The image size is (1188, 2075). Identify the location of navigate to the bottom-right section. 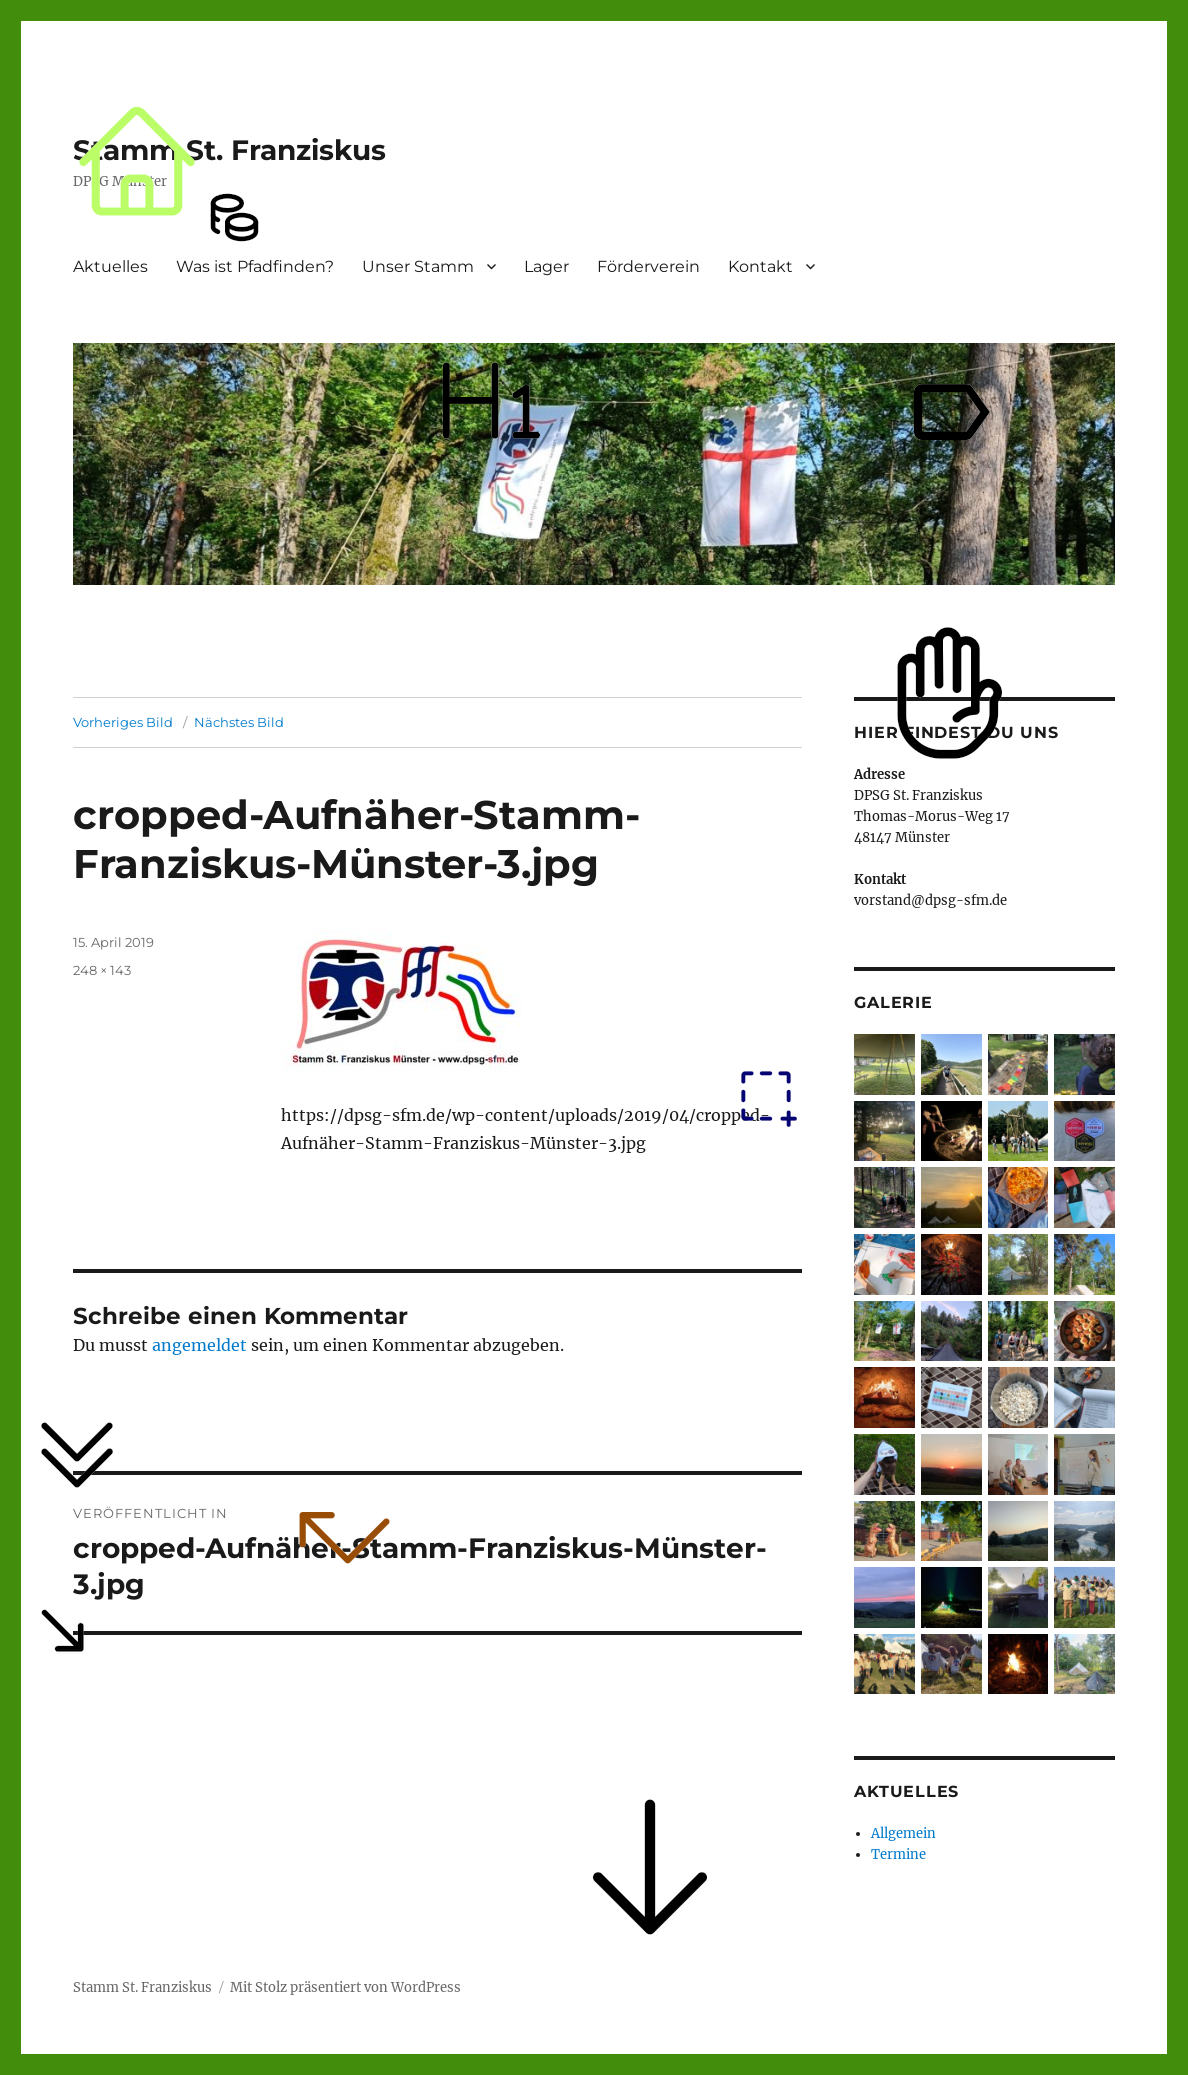
(63, 1631).